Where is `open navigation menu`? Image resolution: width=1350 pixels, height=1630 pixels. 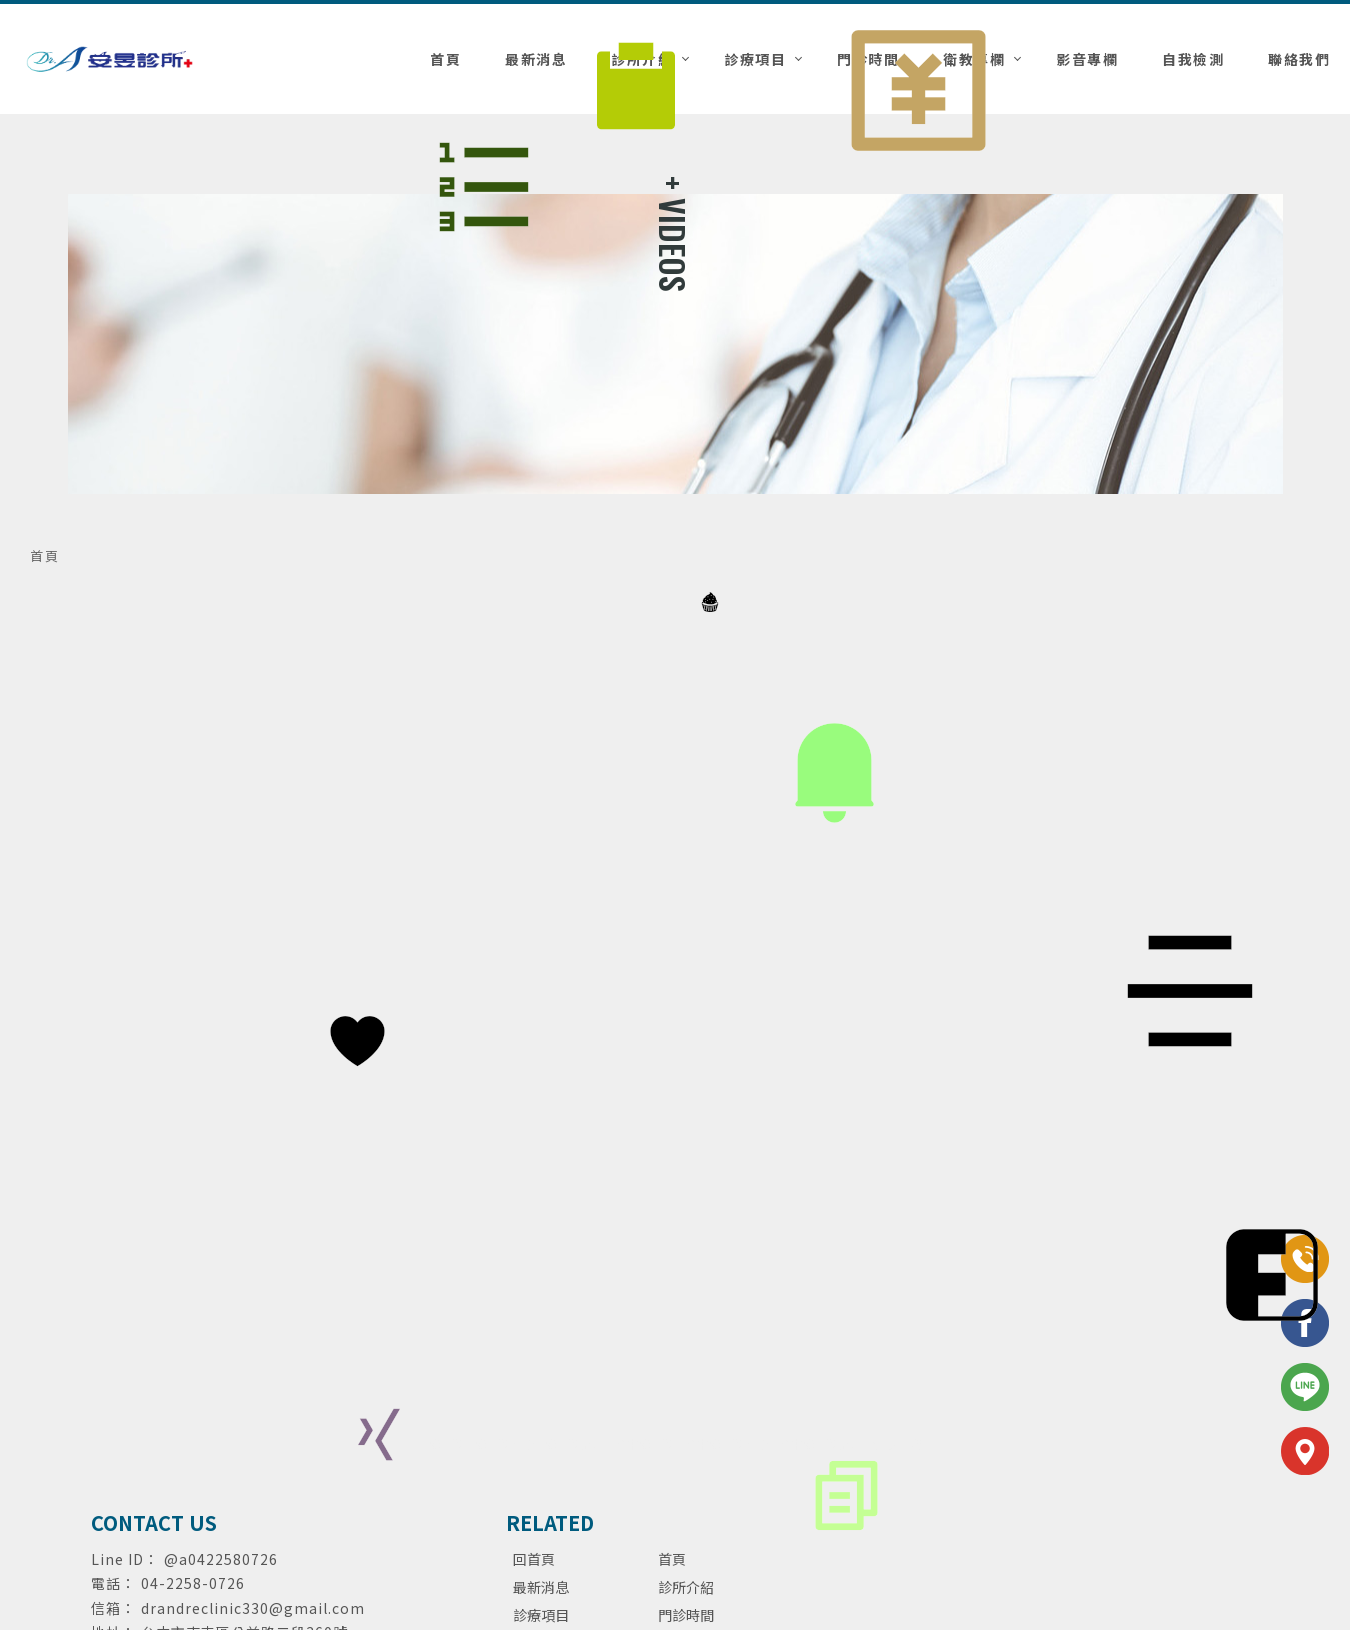 open navigation menu is located at coordinates (1190, 991).